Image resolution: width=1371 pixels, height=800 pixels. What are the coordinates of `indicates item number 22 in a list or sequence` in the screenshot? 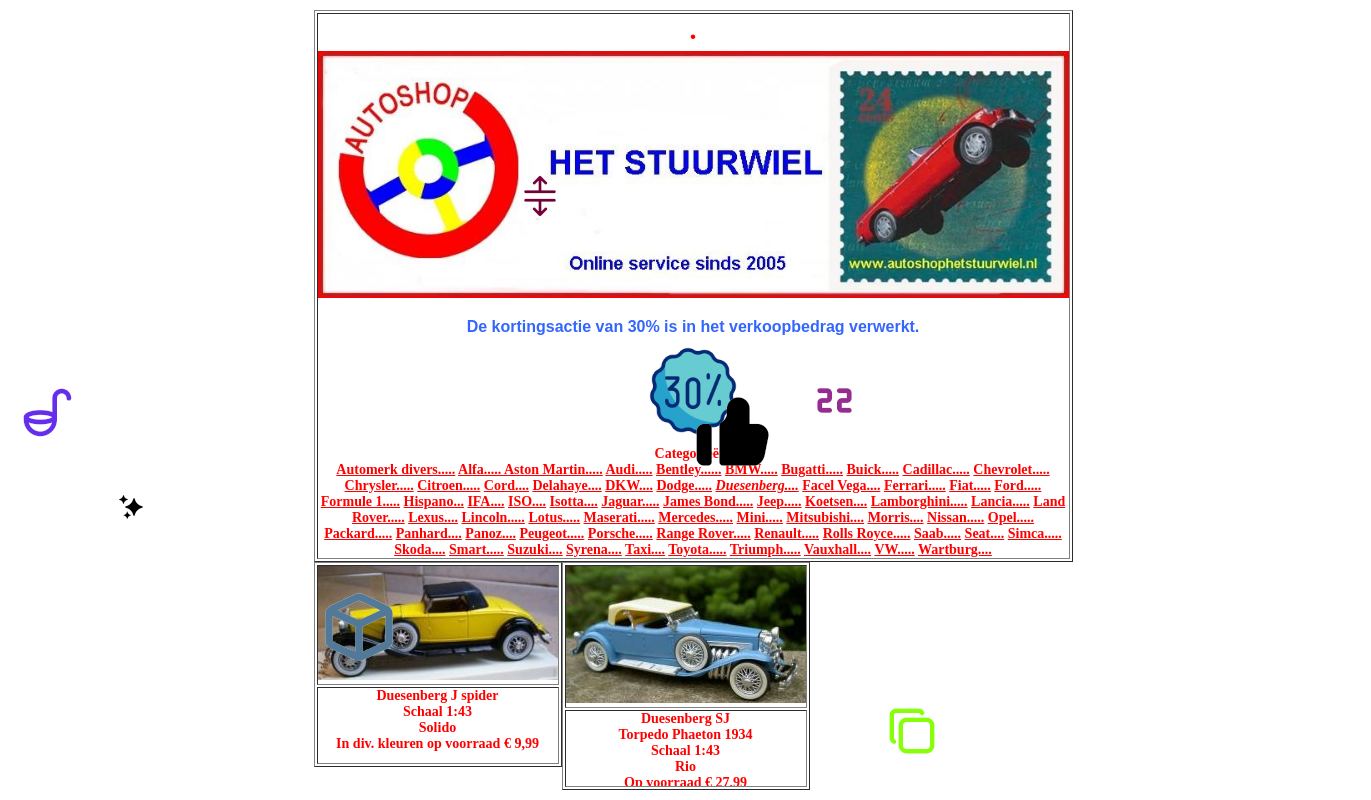 It's located at (834, 400).